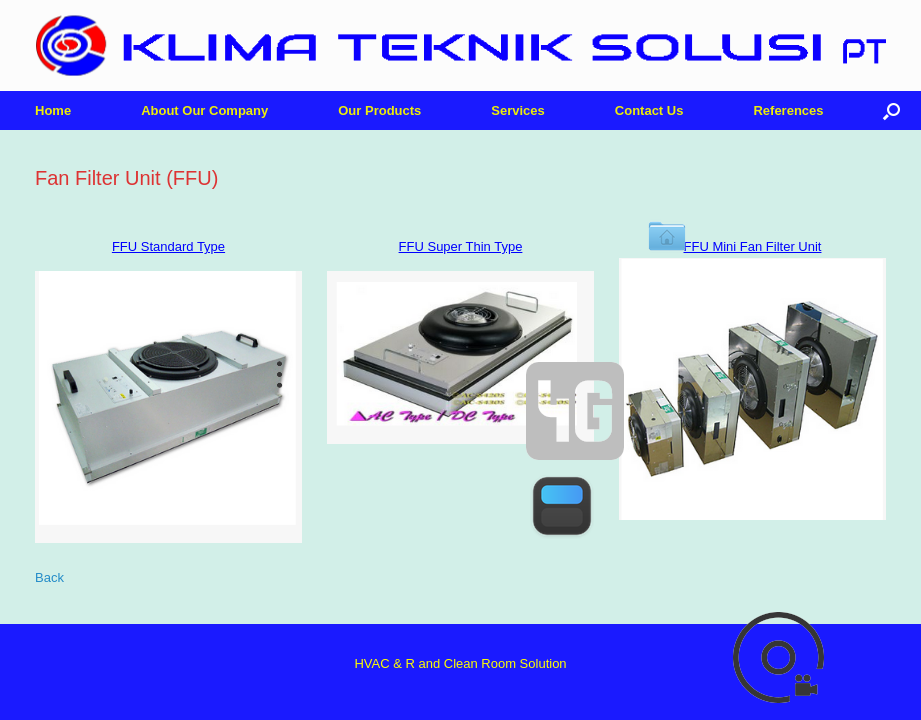 The width and height of the screenshot is (921, 720). What do you see at coordinates (778, 657) in the screenshot?
I see `indicates video disc or DVD media` at bounding box center [778, 657].